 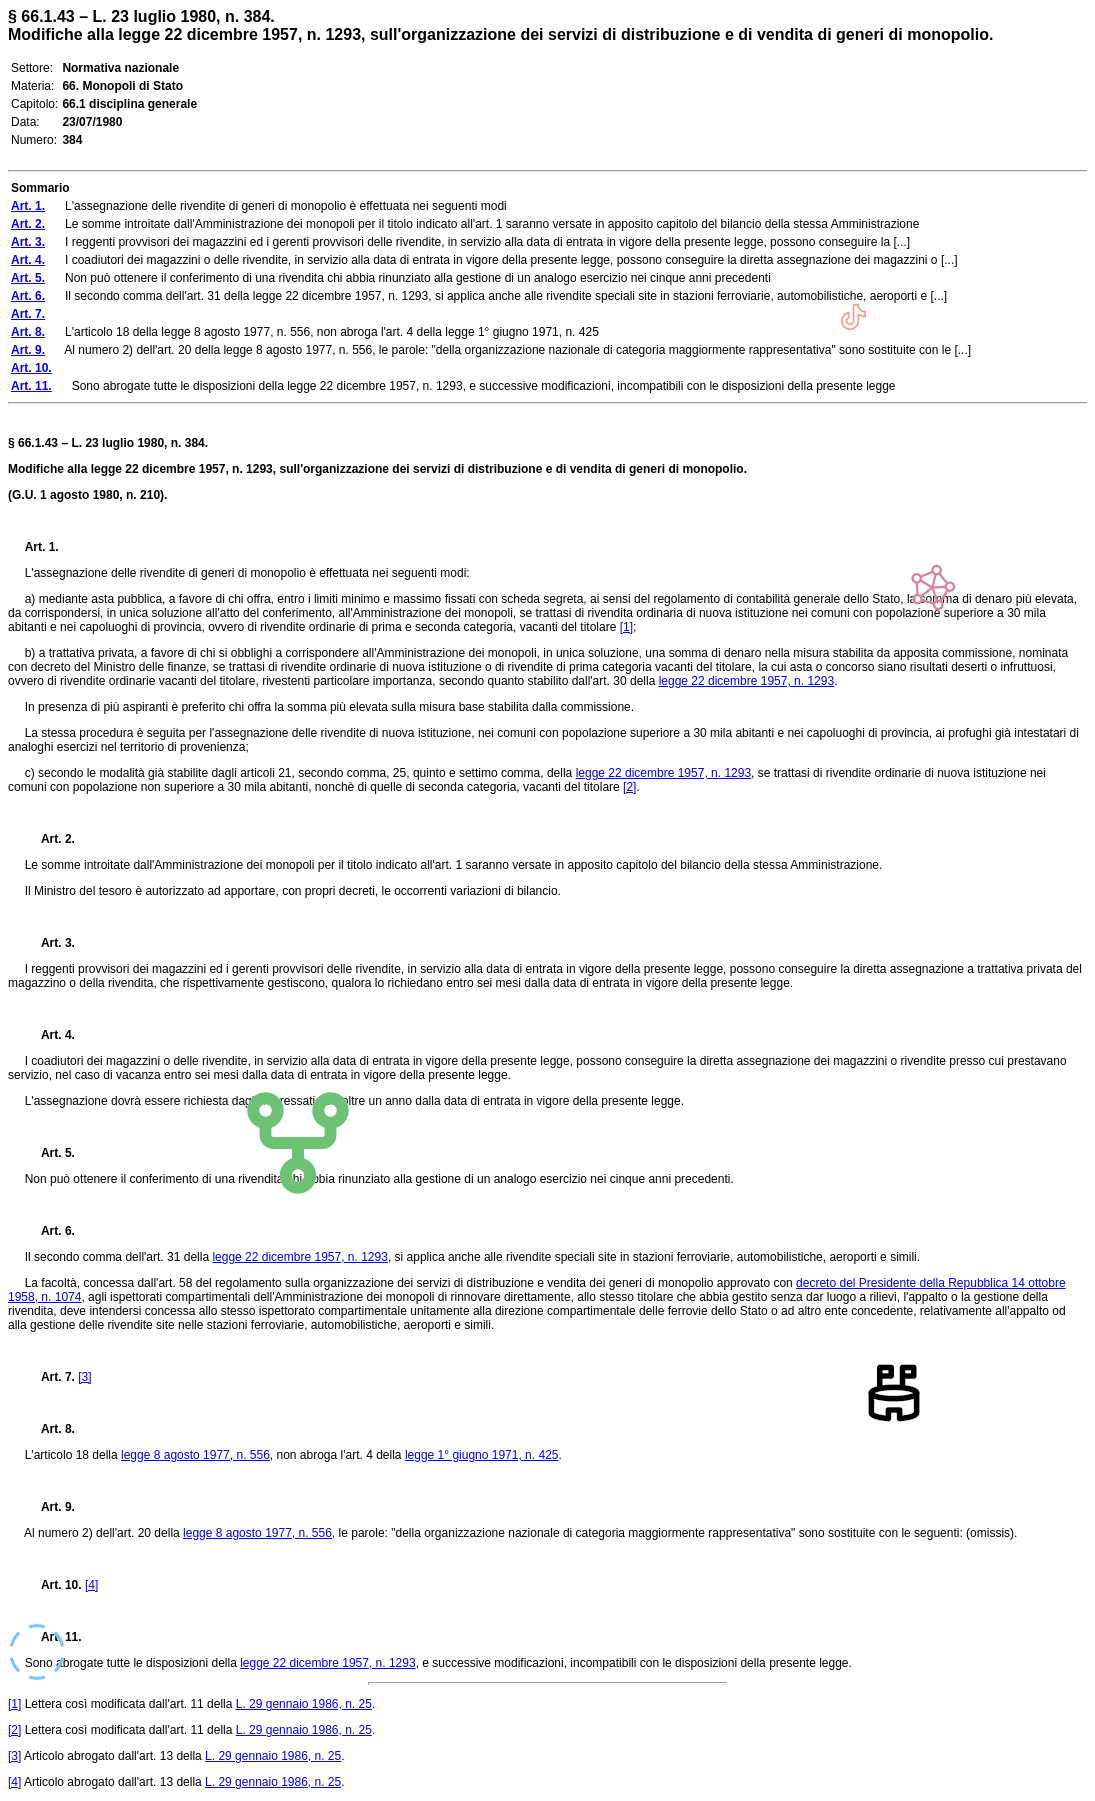 What do you see at coordinates (37, 1652) in the screenshot?
I see `indicates loading or processing in progress` at bounding box center [37, 1652].